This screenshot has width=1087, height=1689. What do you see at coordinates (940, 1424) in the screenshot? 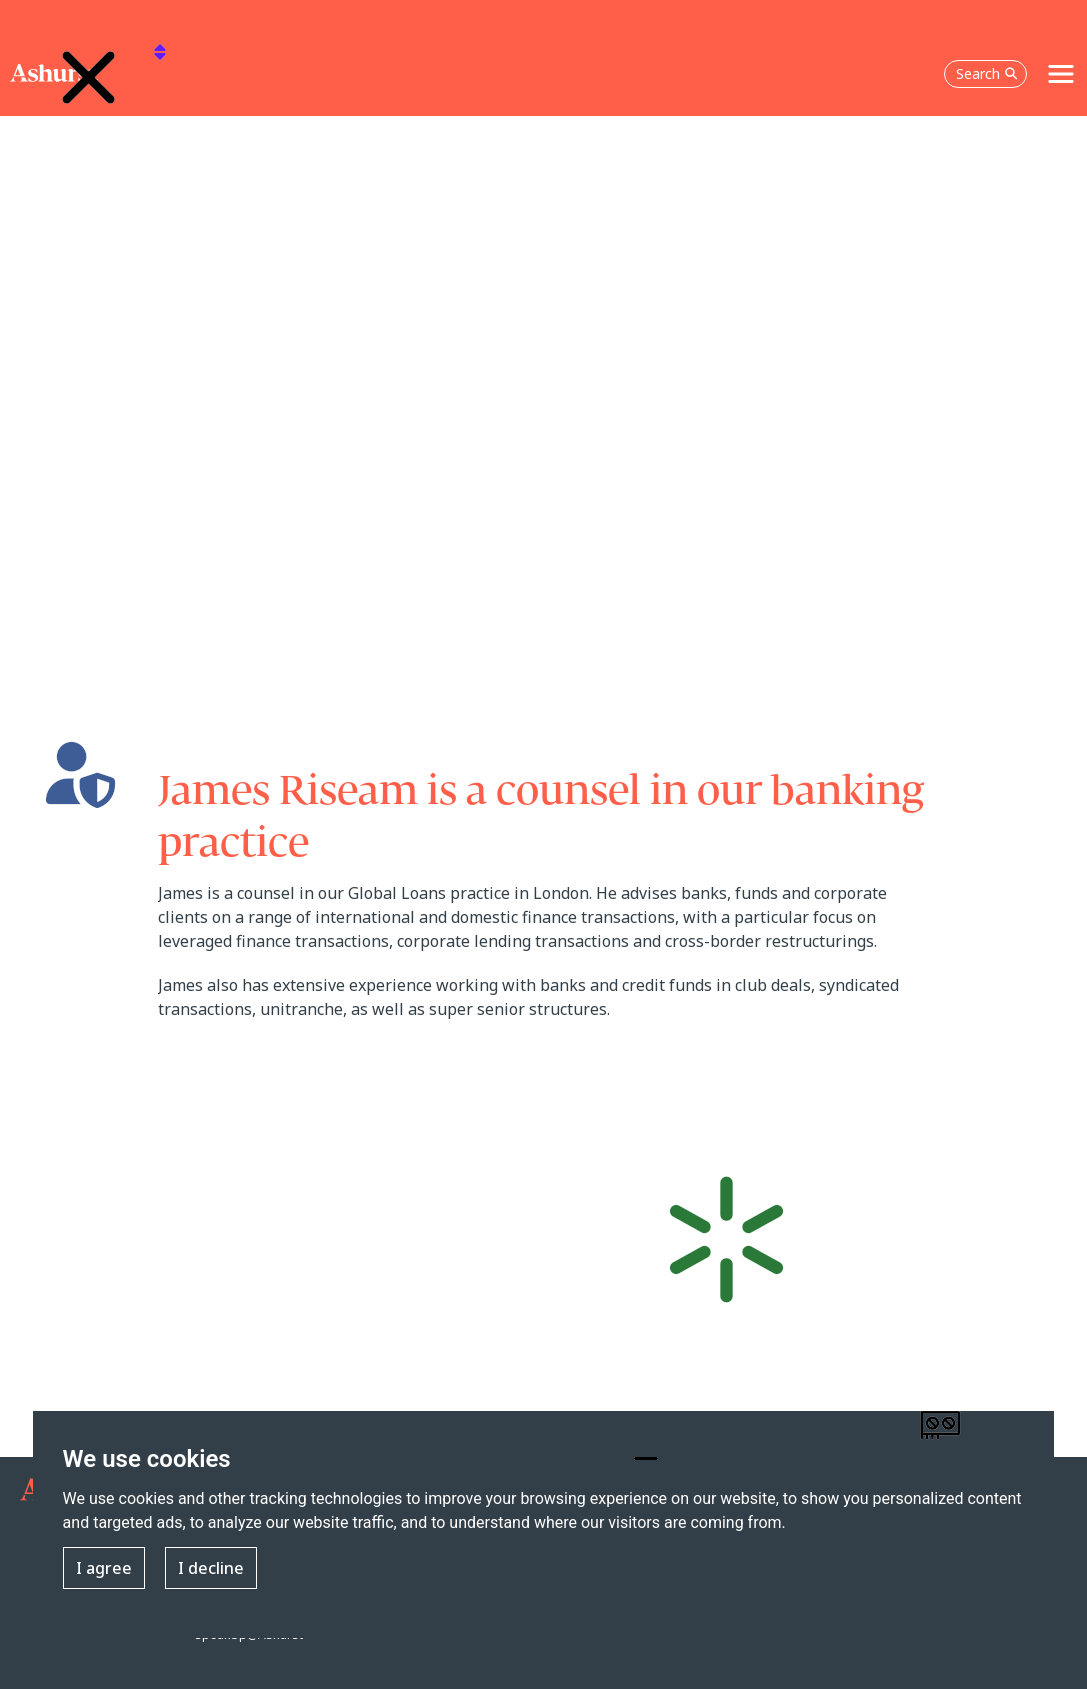
I see `view graphics card or GPU information` at bounding box center [940, 1424].